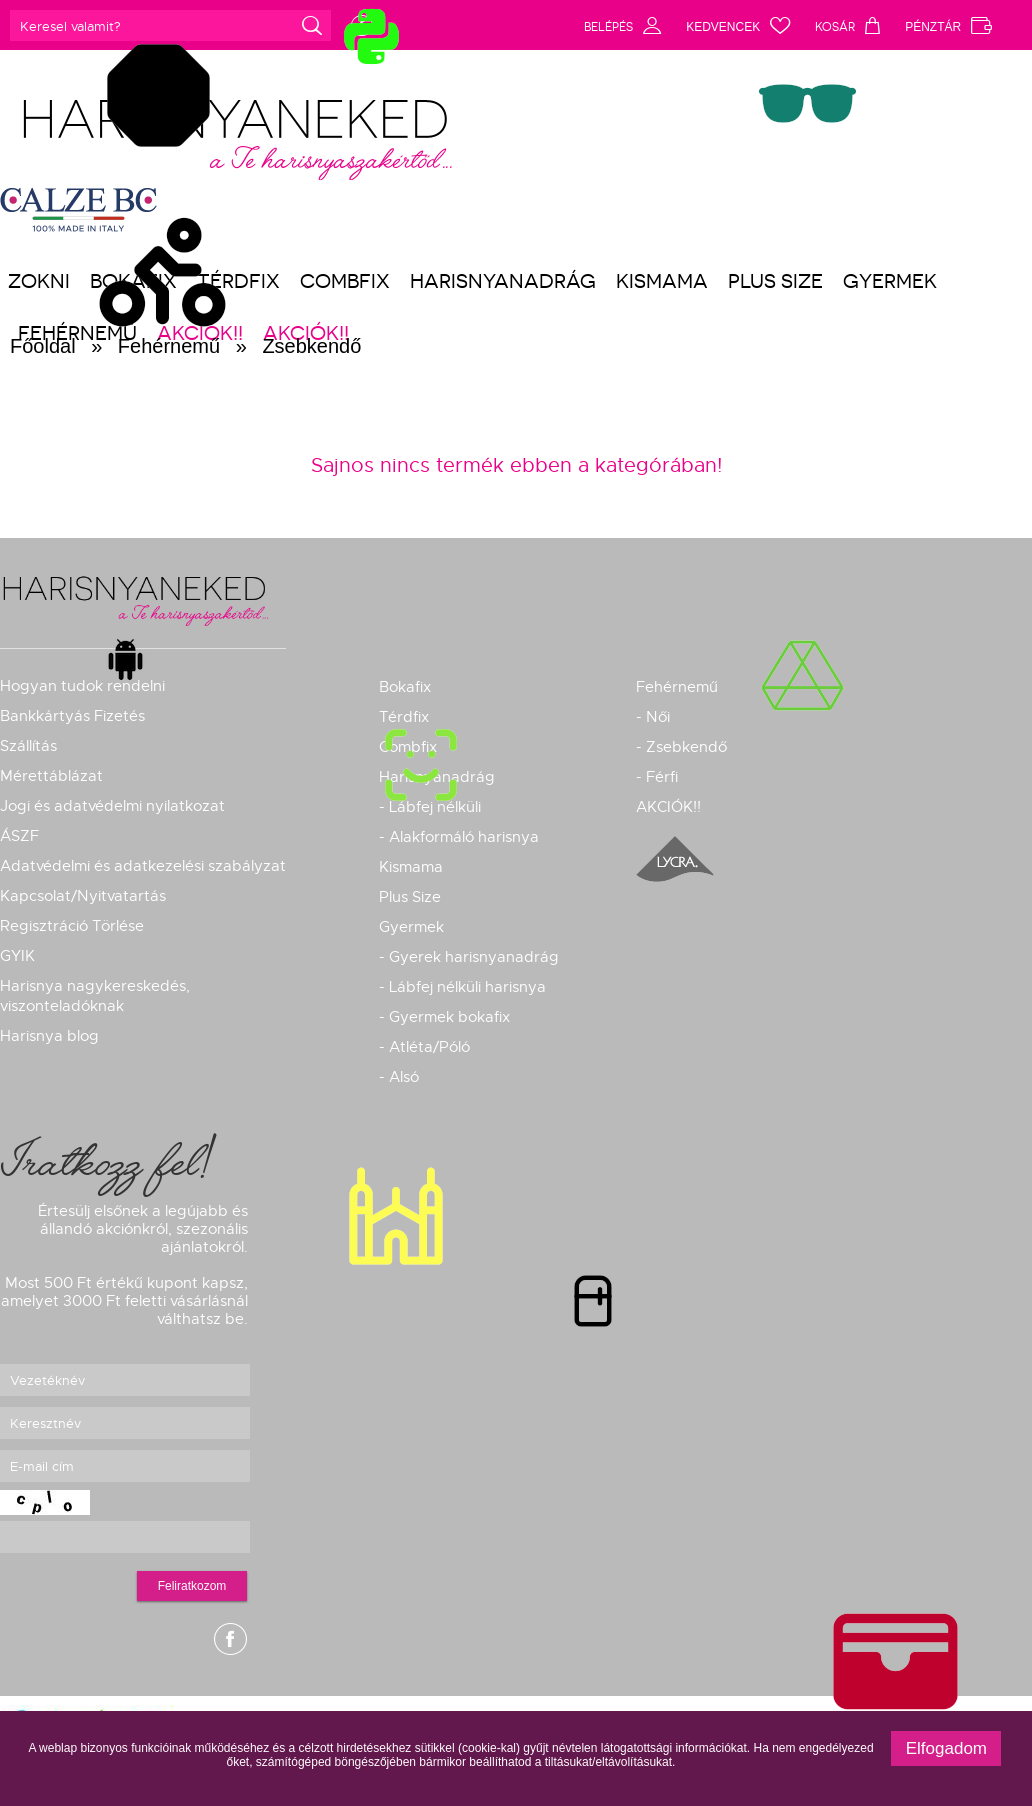 The image size is (1032, 1806). Describe the element at coordinates (593, 1301) in the screenshot. I see `access kitchen appliance controls` at that location.